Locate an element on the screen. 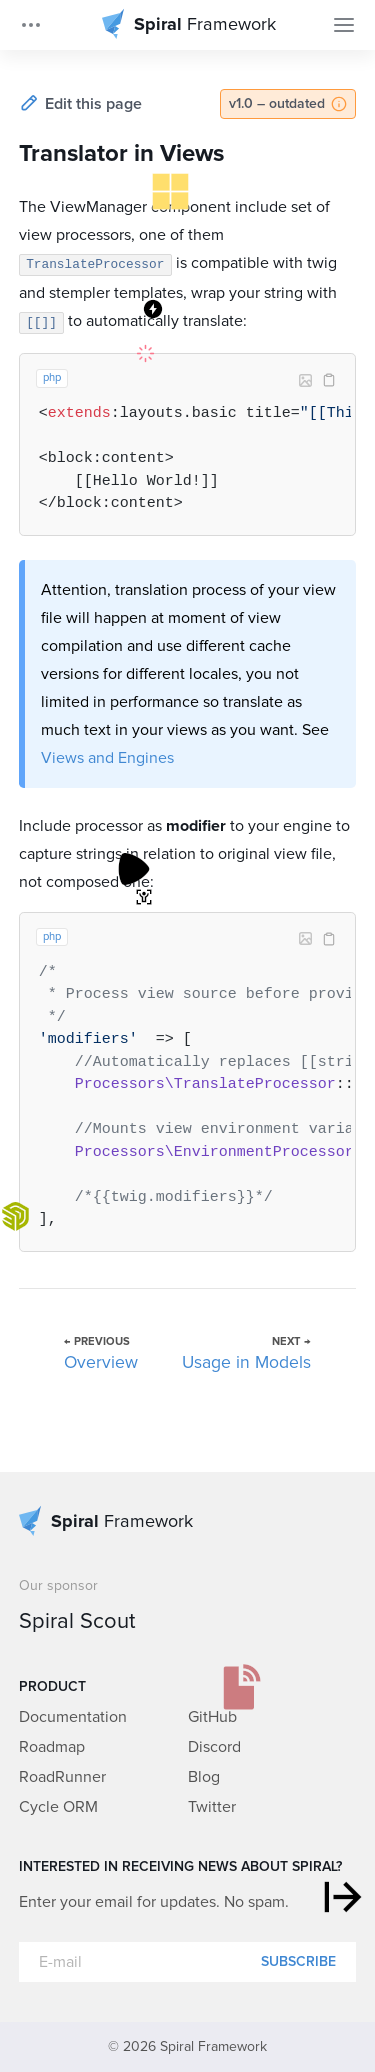 Image resolution: width=375 pixels, height=2072 pixels. enable mobile hotspot is located at coordinates (241, 1688).